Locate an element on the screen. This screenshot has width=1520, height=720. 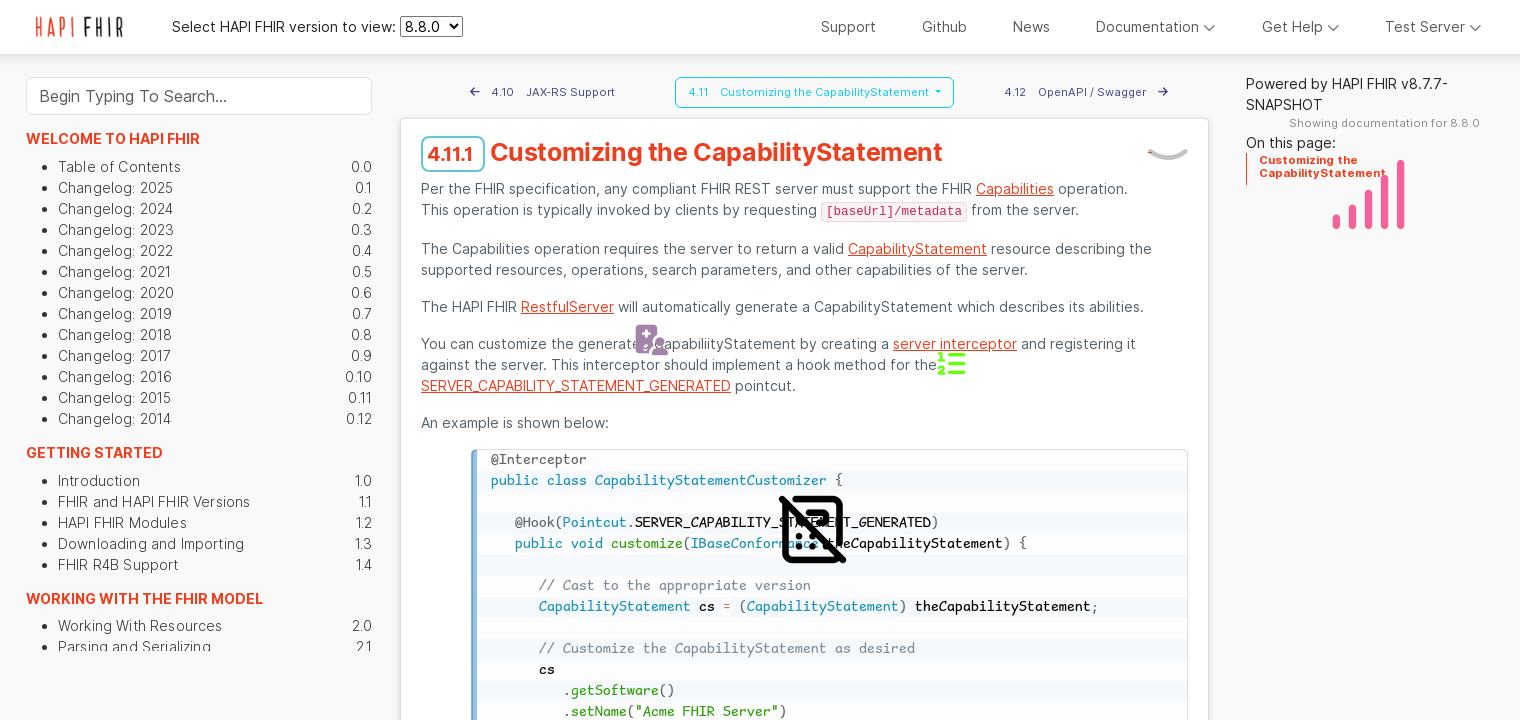
indicates full signal strength is located at coordinates (1368, 194).